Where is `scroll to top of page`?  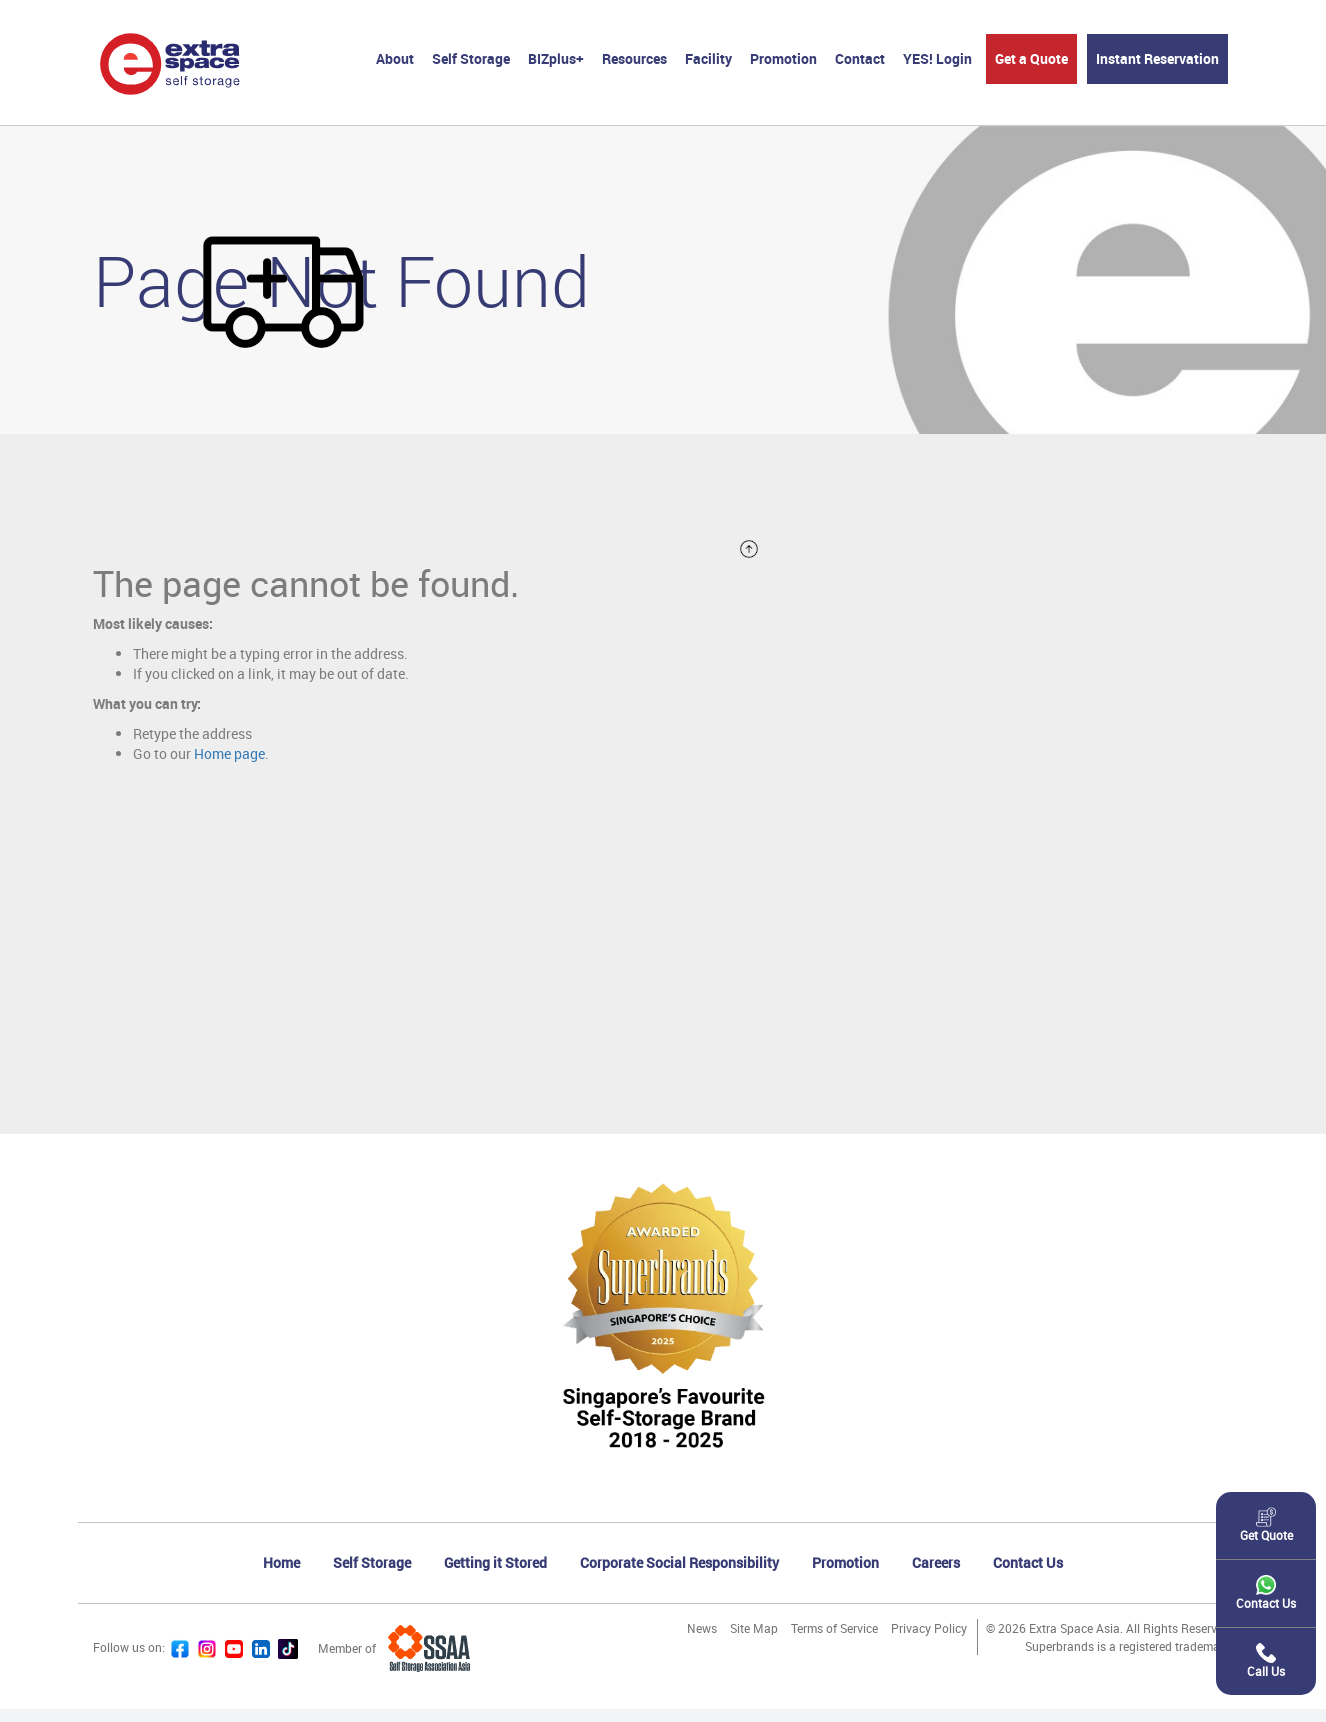
scroll to top of page is located at coordinates (749, 549).